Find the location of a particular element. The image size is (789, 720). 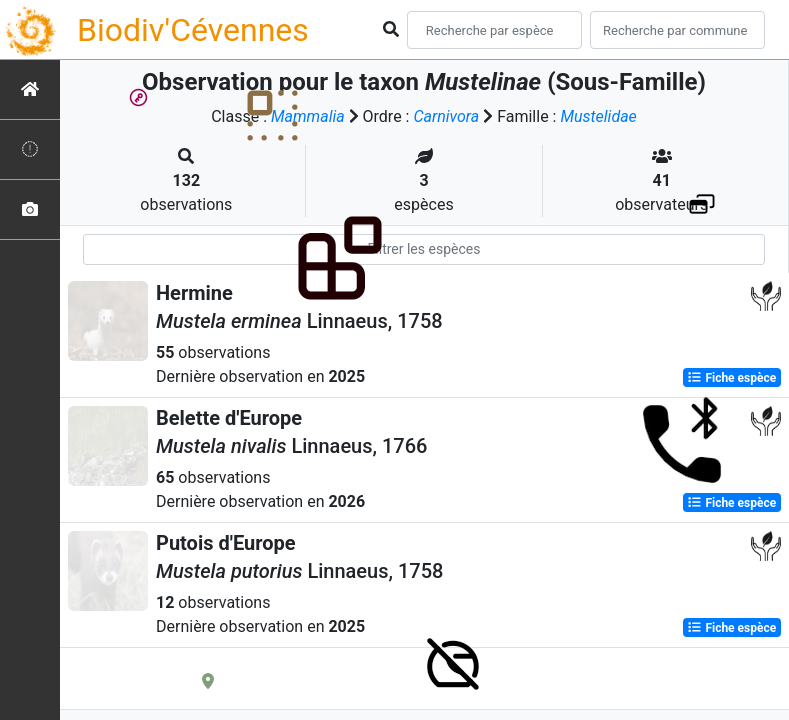

access modular components or building blocks is located at coordinates (340, 258).